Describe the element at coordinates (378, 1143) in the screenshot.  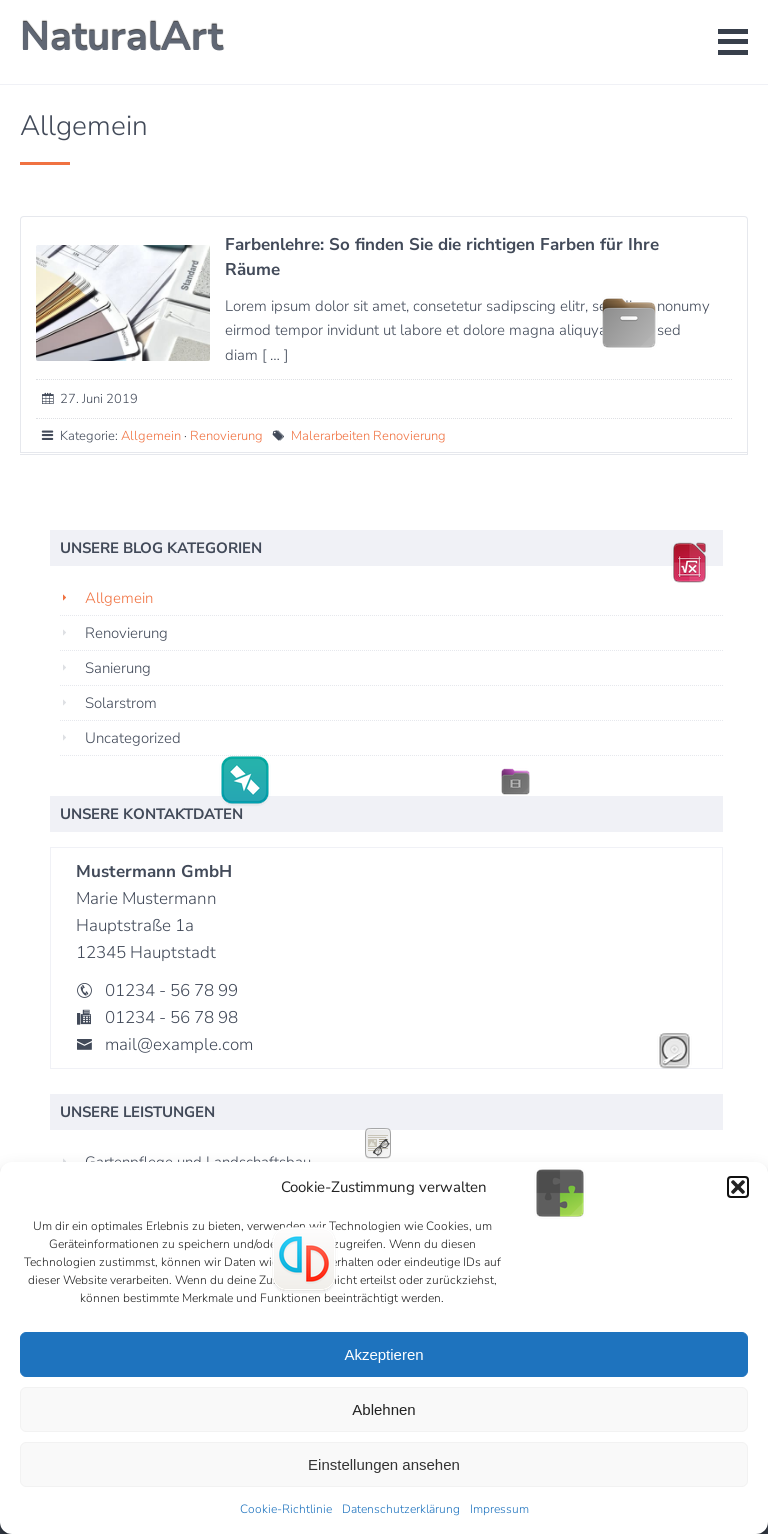
I see `open the documents app` at that location.